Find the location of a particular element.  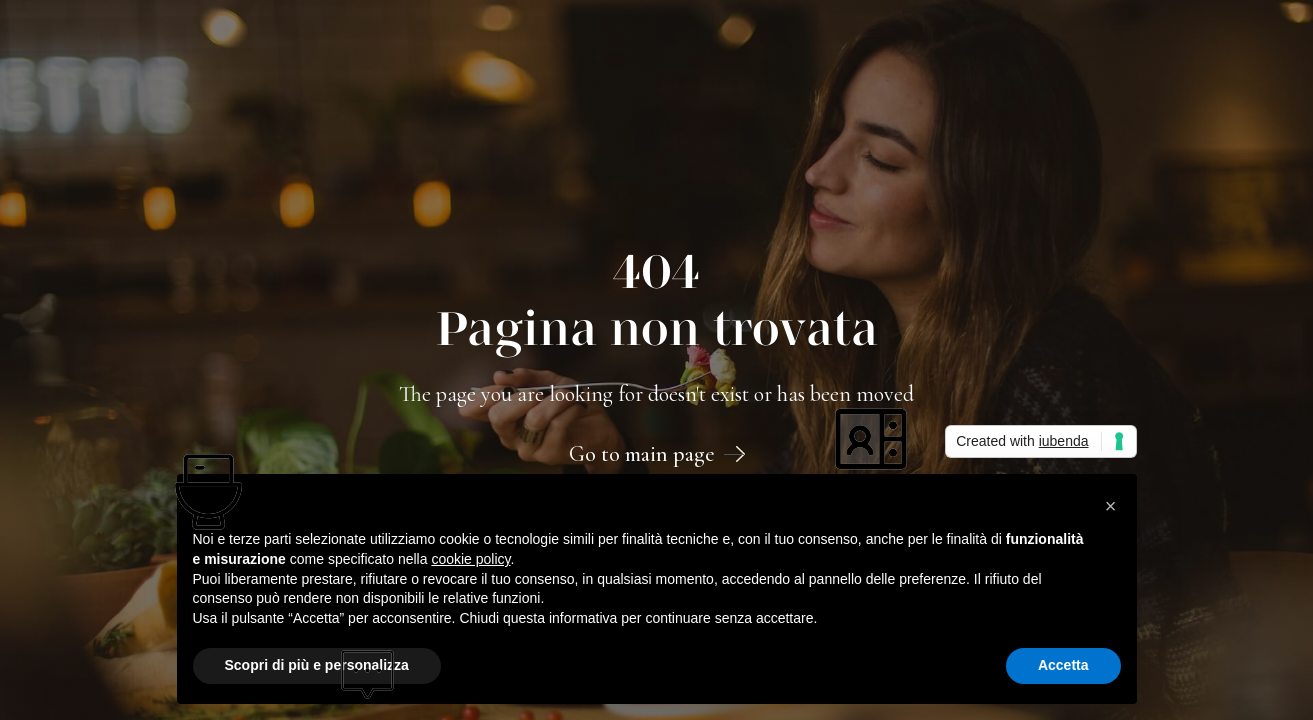

start or join a video conference is located at coordinates (871, 439).